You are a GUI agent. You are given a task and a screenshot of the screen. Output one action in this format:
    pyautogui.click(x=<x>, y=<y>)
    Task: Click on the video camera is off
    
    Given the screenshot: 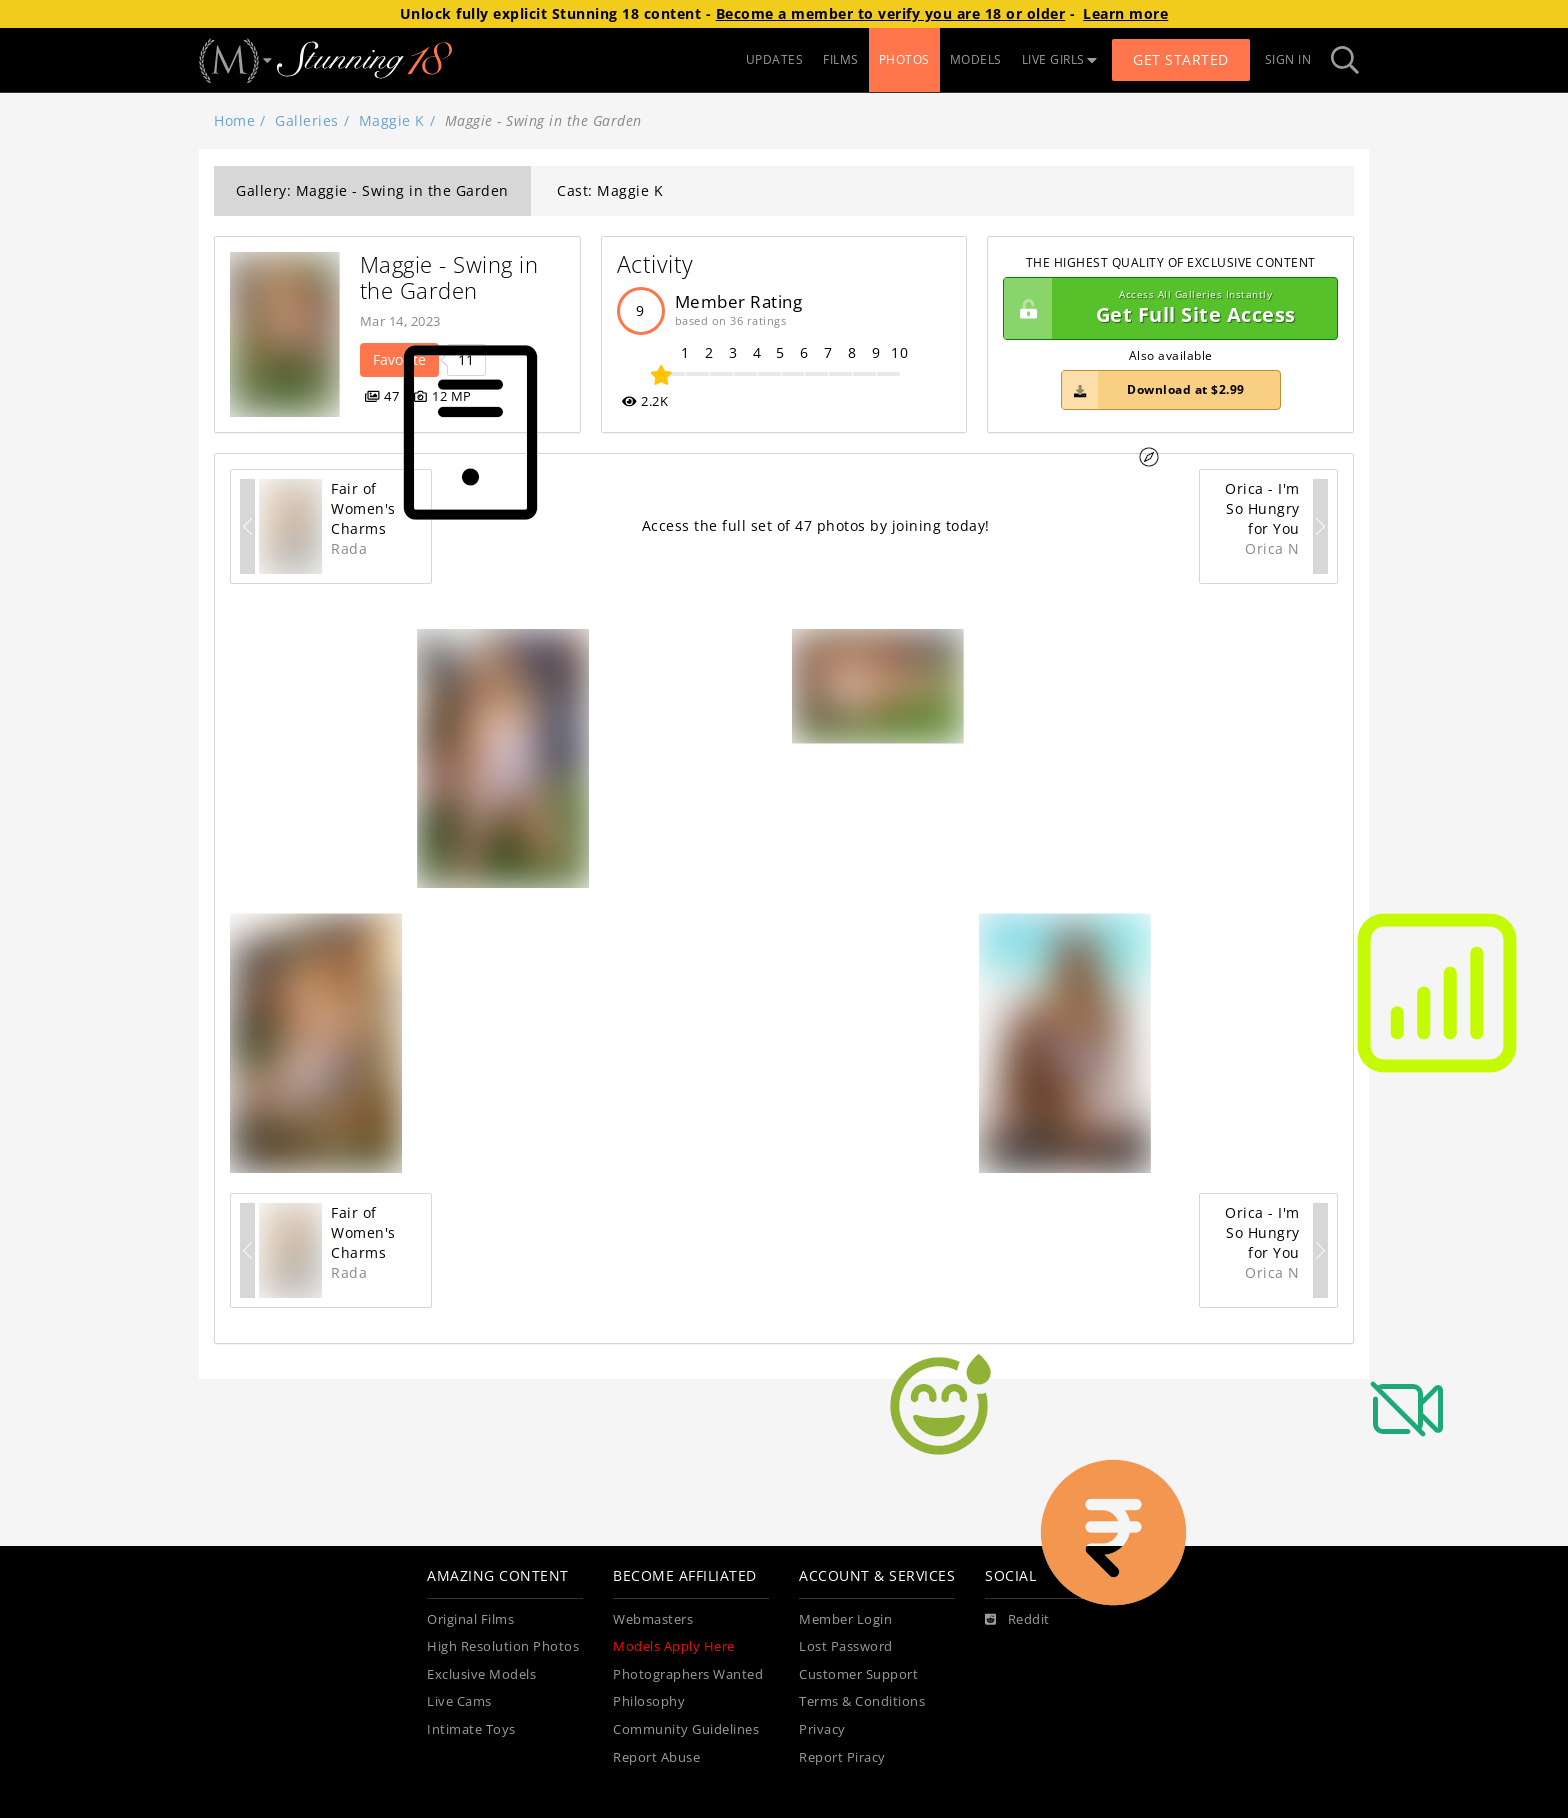 What is the action you would take?
    pyautogui.click(x=1408, y=1409)
    